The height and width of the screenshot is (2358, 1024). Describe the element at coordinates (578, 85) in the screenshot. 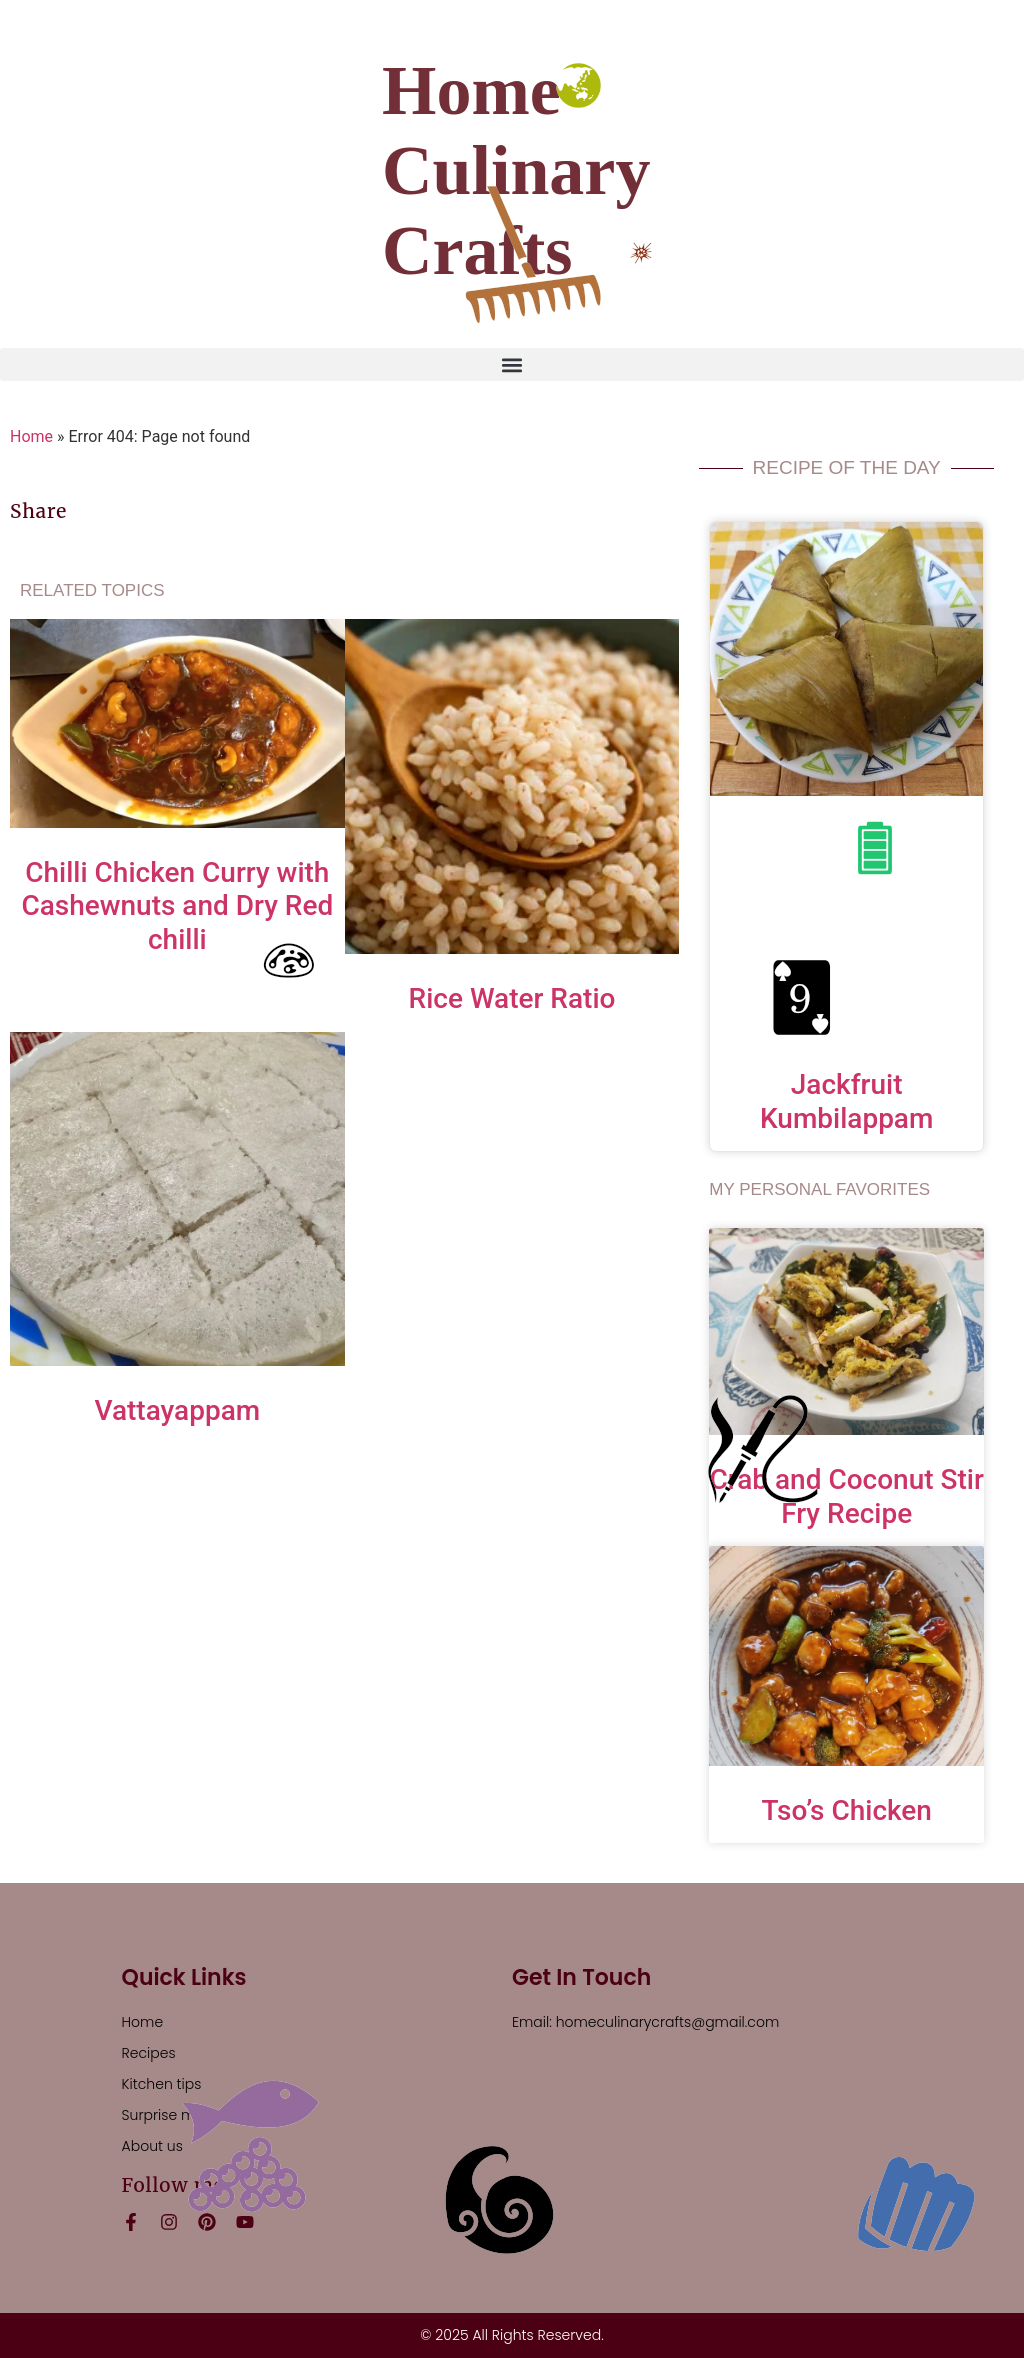

I see `select asia-oceania region` at that location.